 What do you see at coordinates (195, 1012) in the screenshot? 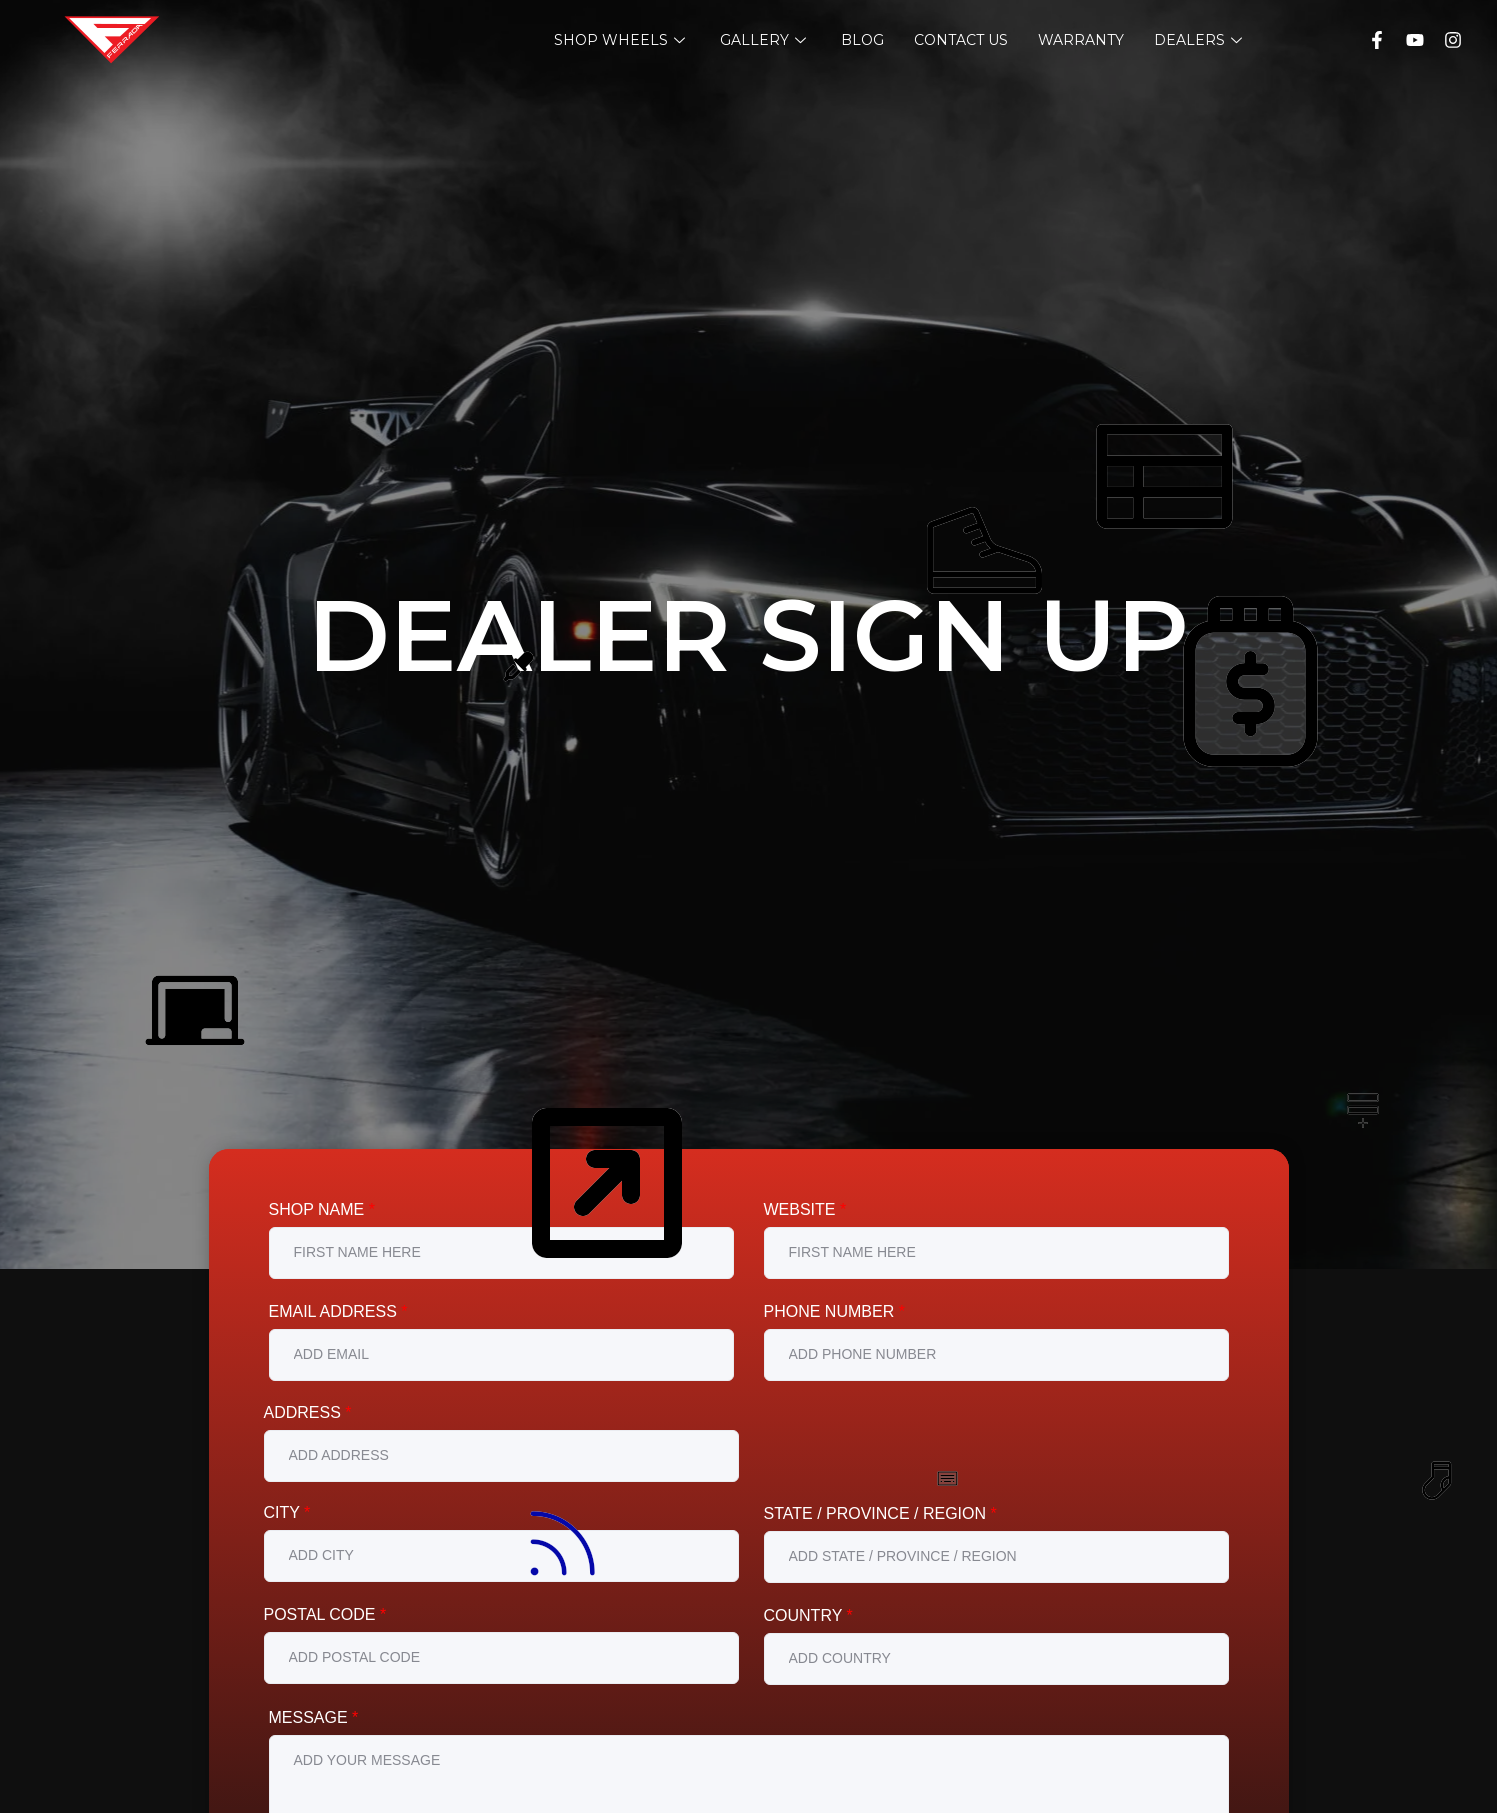
I see `access whiteboard or presentation mode` at bounding box center [195, 1012].